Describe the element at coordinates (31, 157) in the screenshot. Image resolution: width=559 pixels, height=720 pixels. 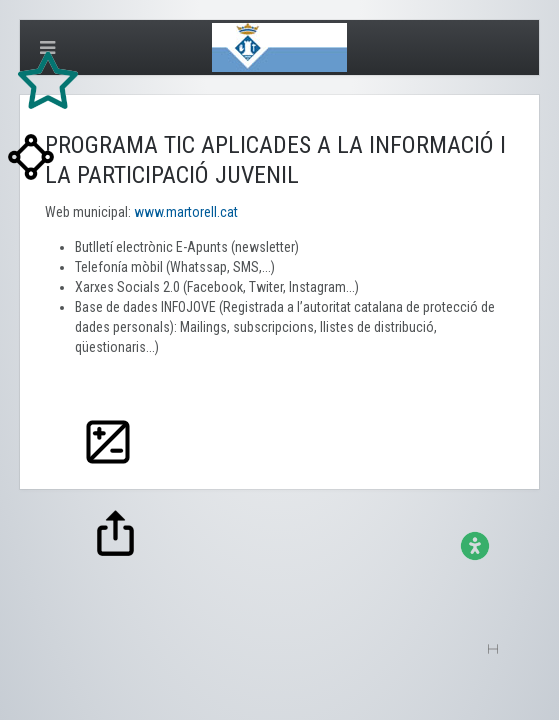
I see `view ring network topology` at that location.